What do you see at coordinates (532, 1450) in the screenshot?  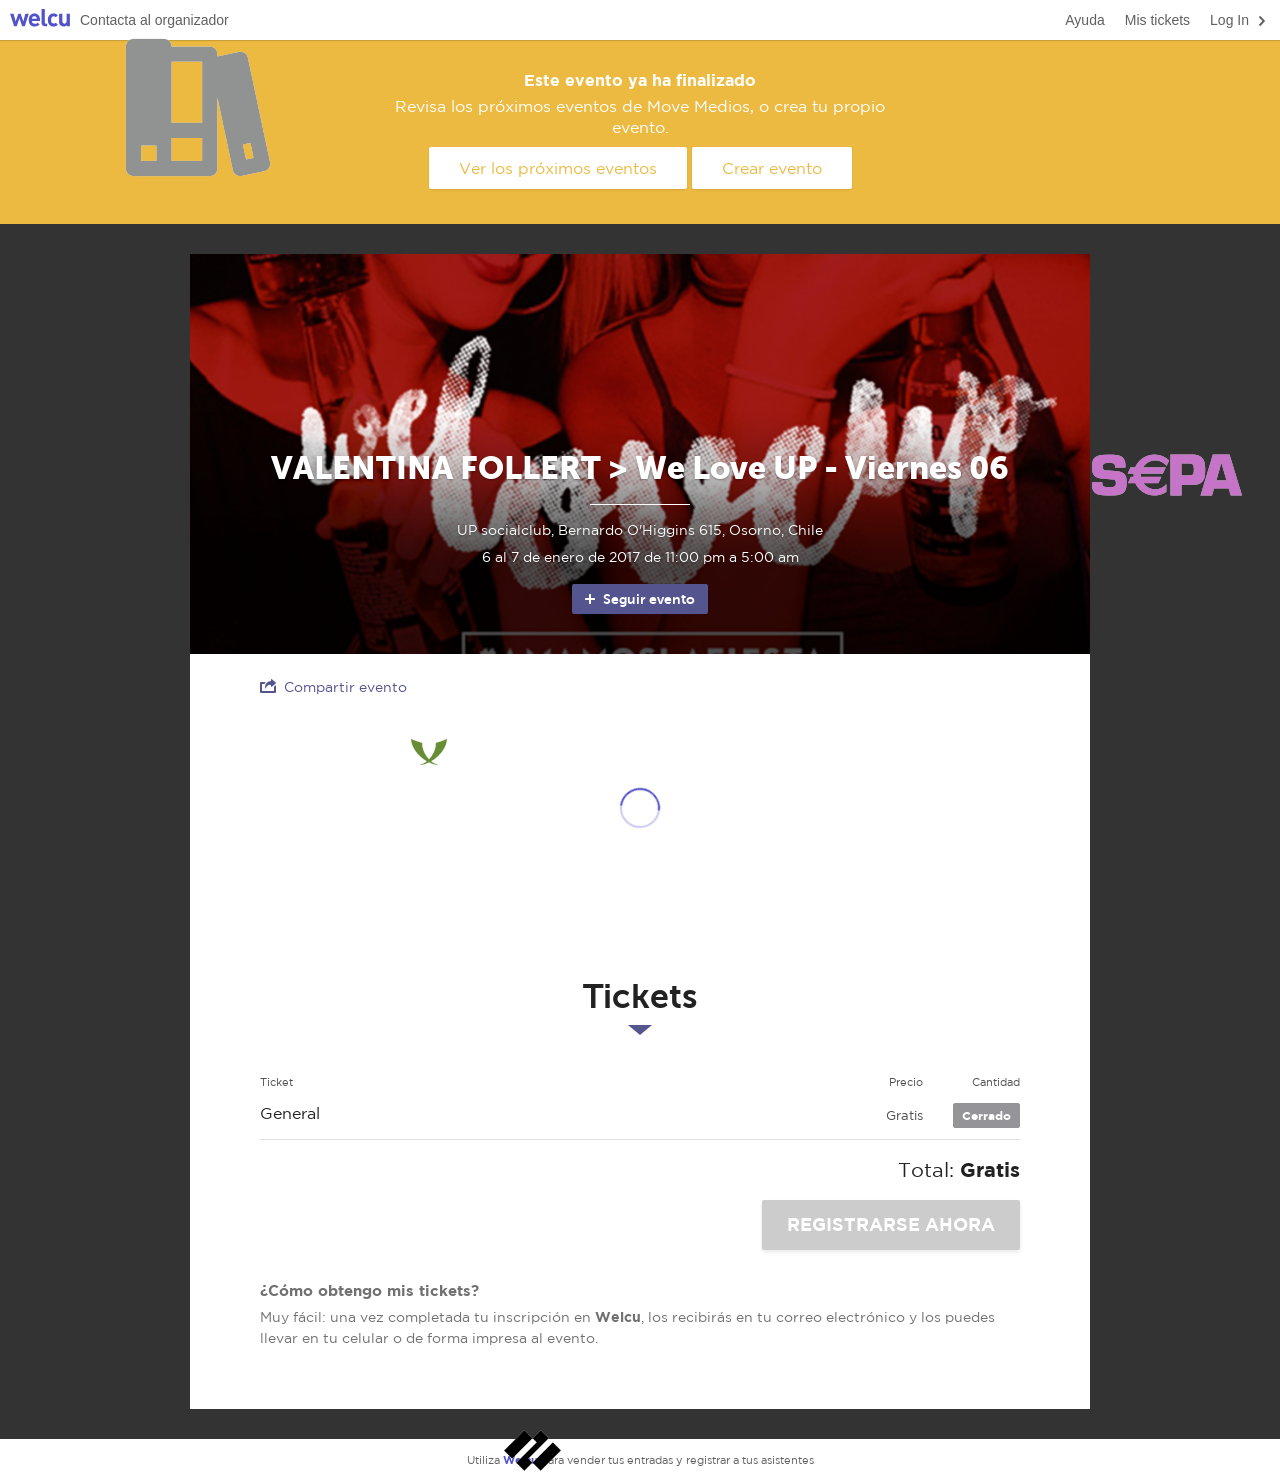 I see `palo alto networks company logo` at bounding box center [532, 1450].